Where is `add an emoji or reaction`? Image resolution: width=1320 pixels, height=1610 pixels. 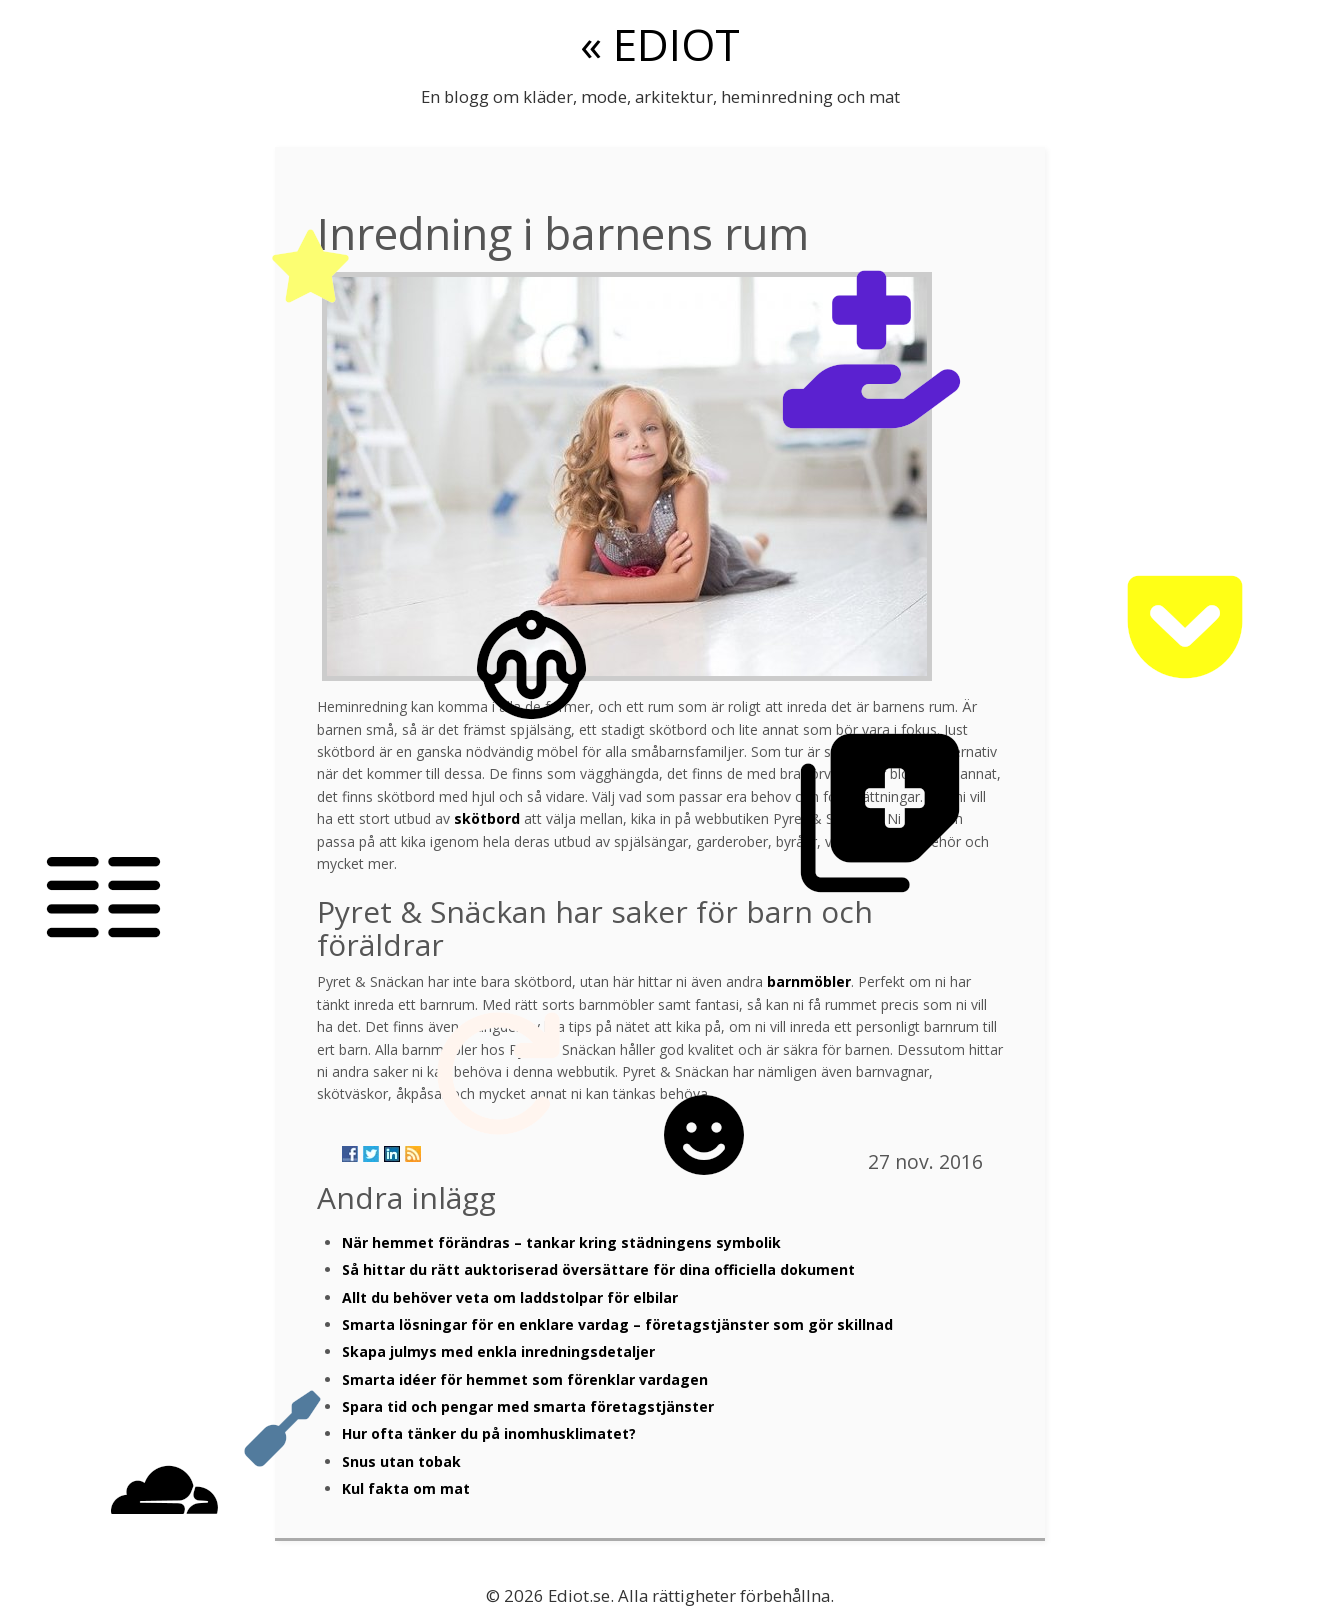
add an emoji or reaction is located at coordinates (704, 1135).